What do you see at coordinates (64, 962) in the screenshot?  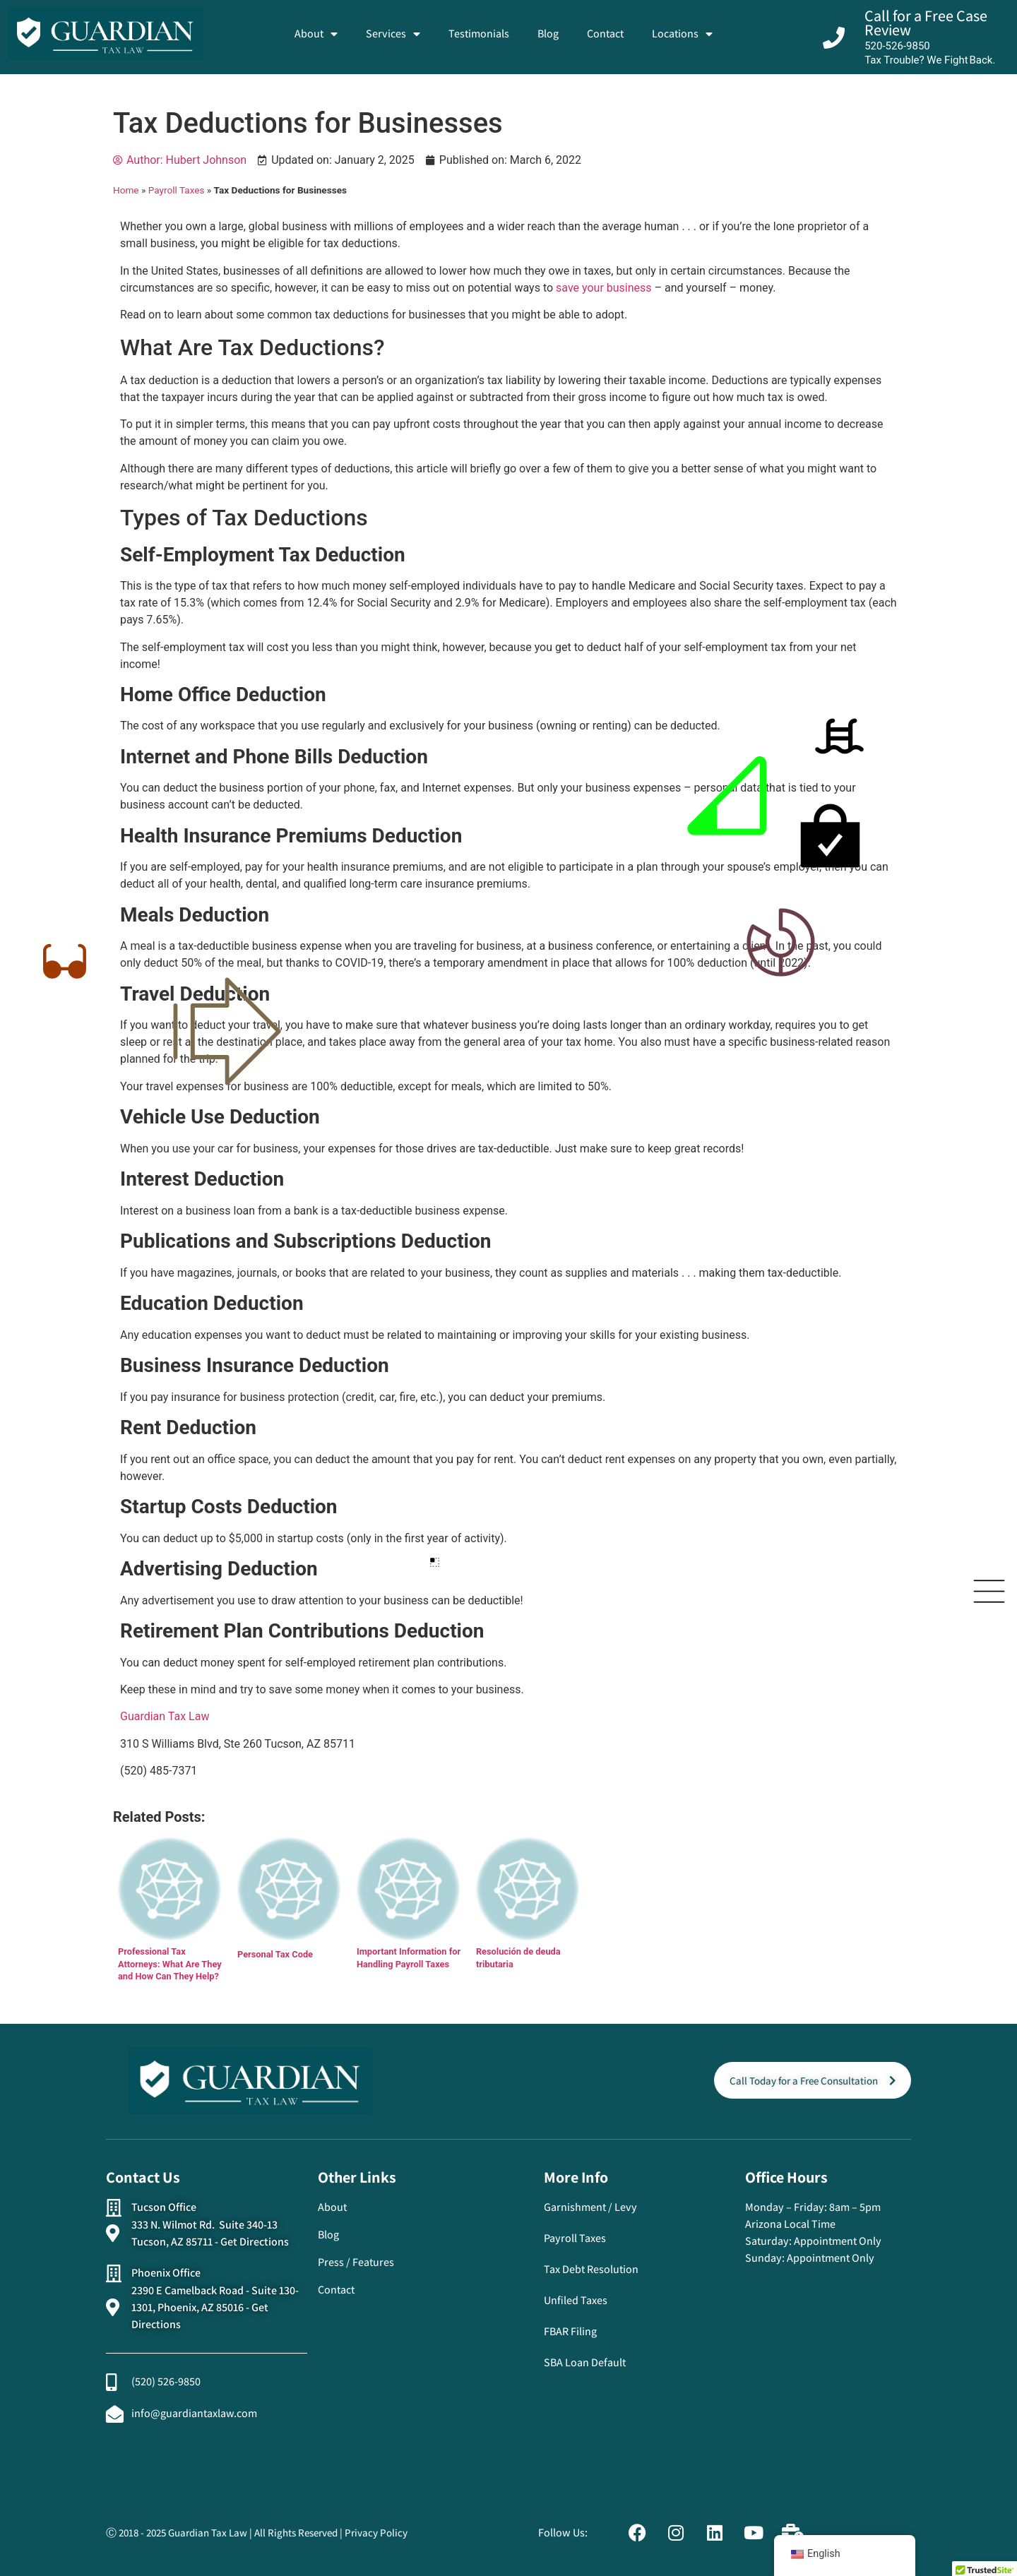 I see `enable reading mode or accessibility features` at bounding box center [64, 962].